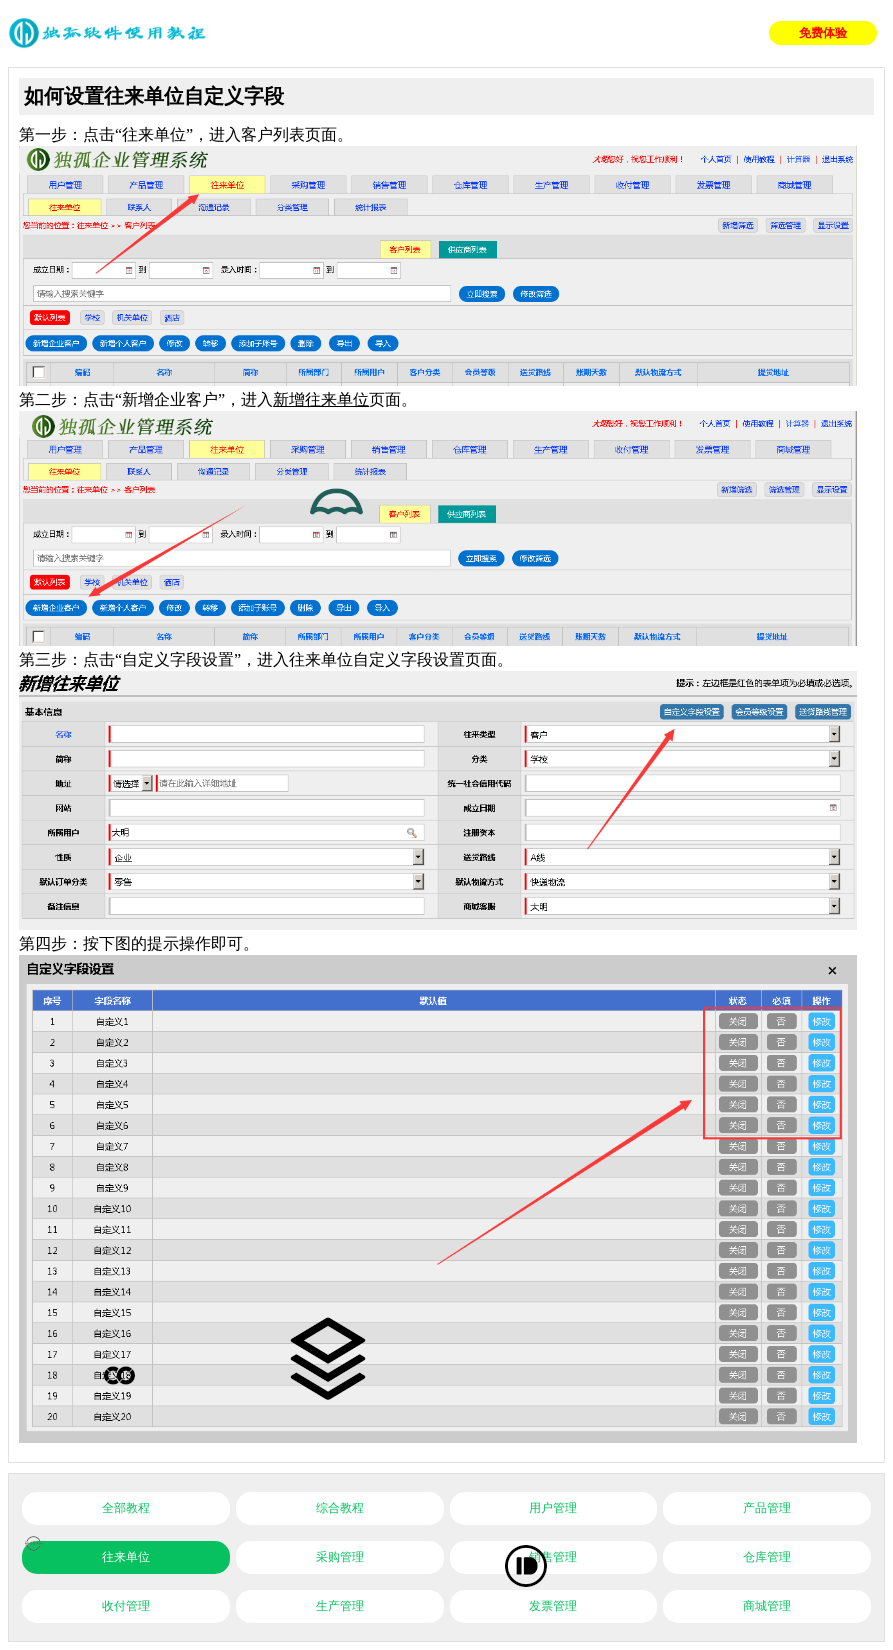 This screenshot has width=893, height=1650. Describe the element at coordinates (33, 1543) in the screenshot. I see `nissan brand logo` at that location.